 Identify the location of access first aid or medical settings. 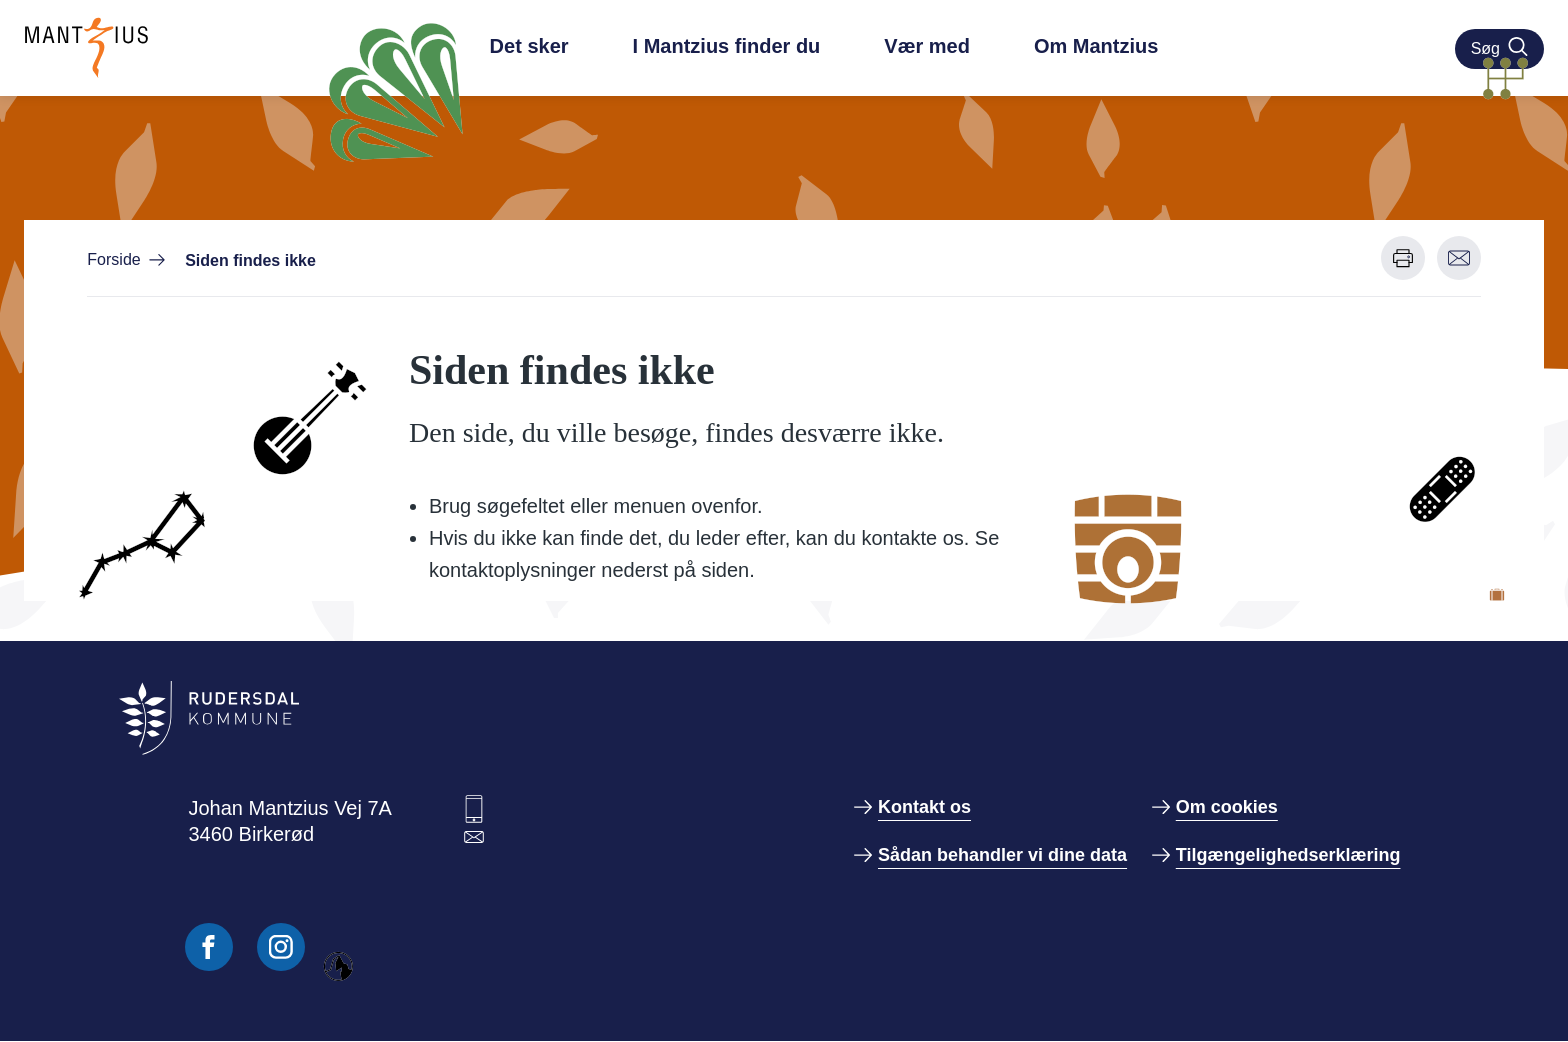
(1442, 489).